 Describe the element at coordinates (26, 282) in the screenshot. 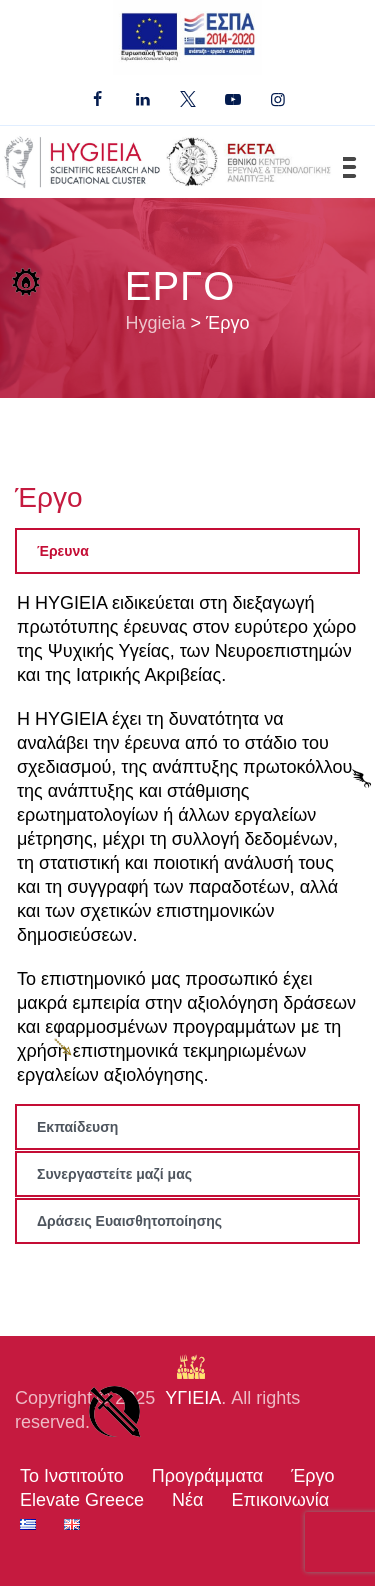

I see `settings for oil or fluid-related features` at that location.